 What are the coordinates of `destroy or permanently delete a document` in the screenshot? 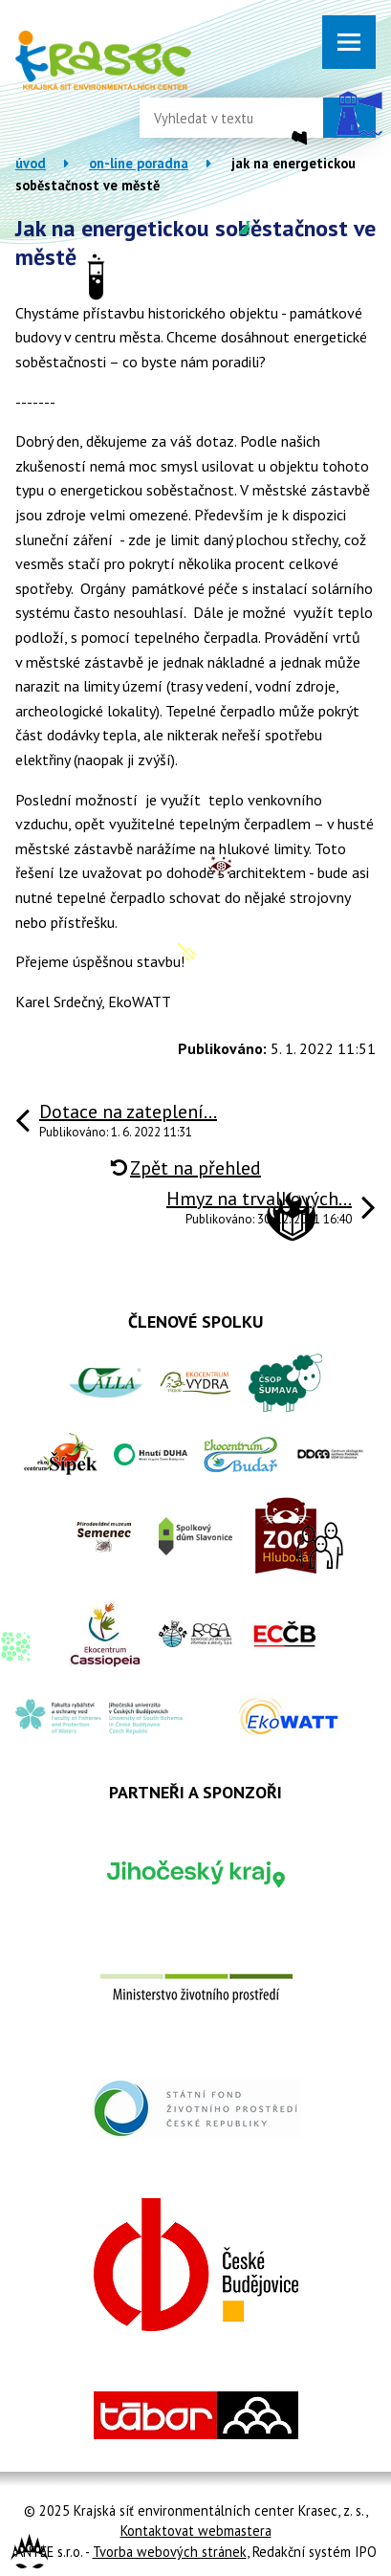 It's located at (291, 1216).